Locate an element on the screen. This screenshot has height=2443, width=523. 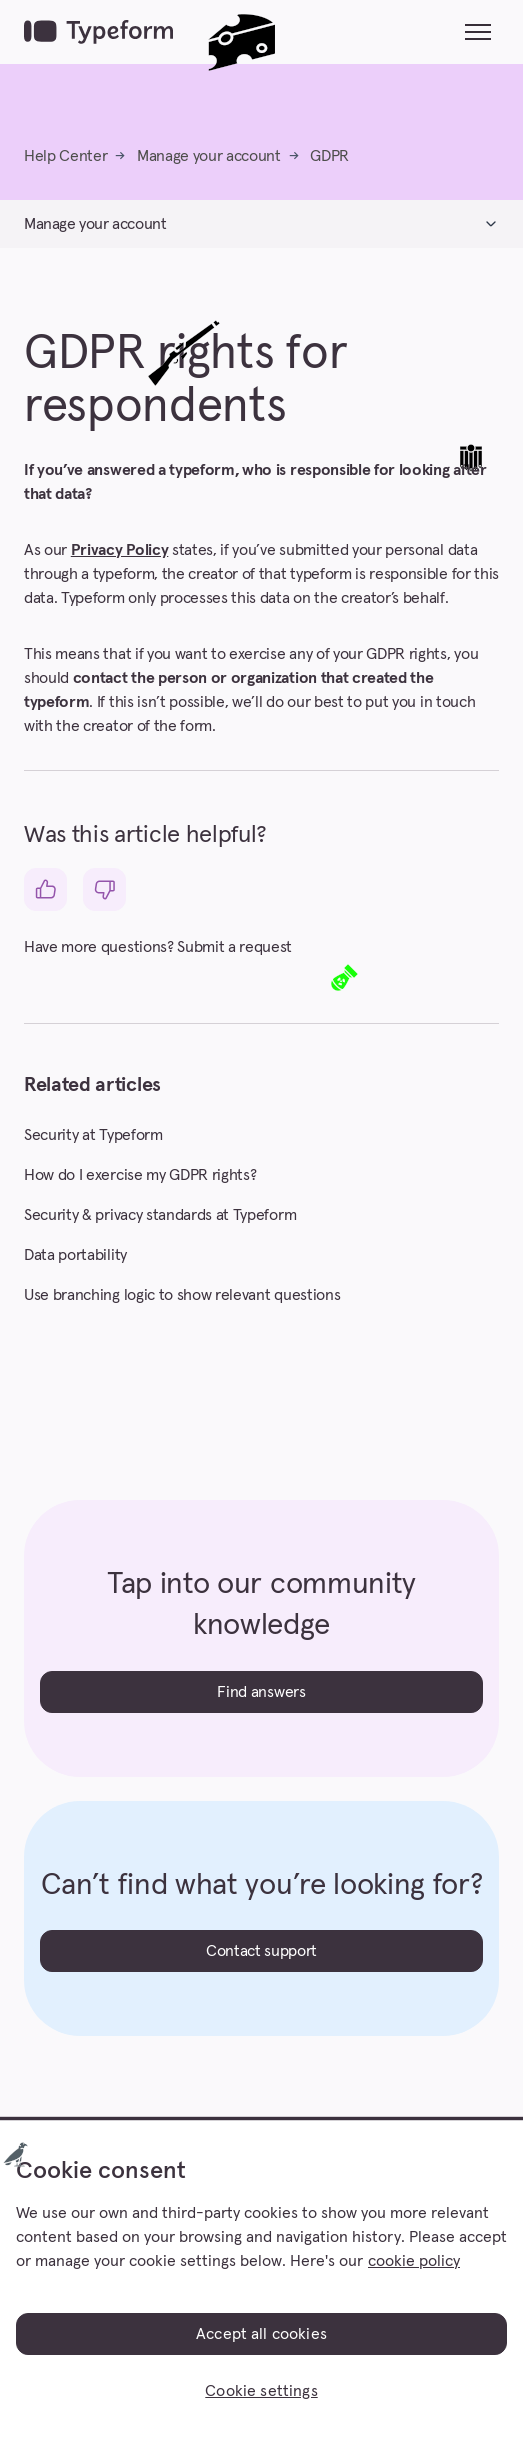
select ancient roman armor piece is located at coordinates (471, 458).